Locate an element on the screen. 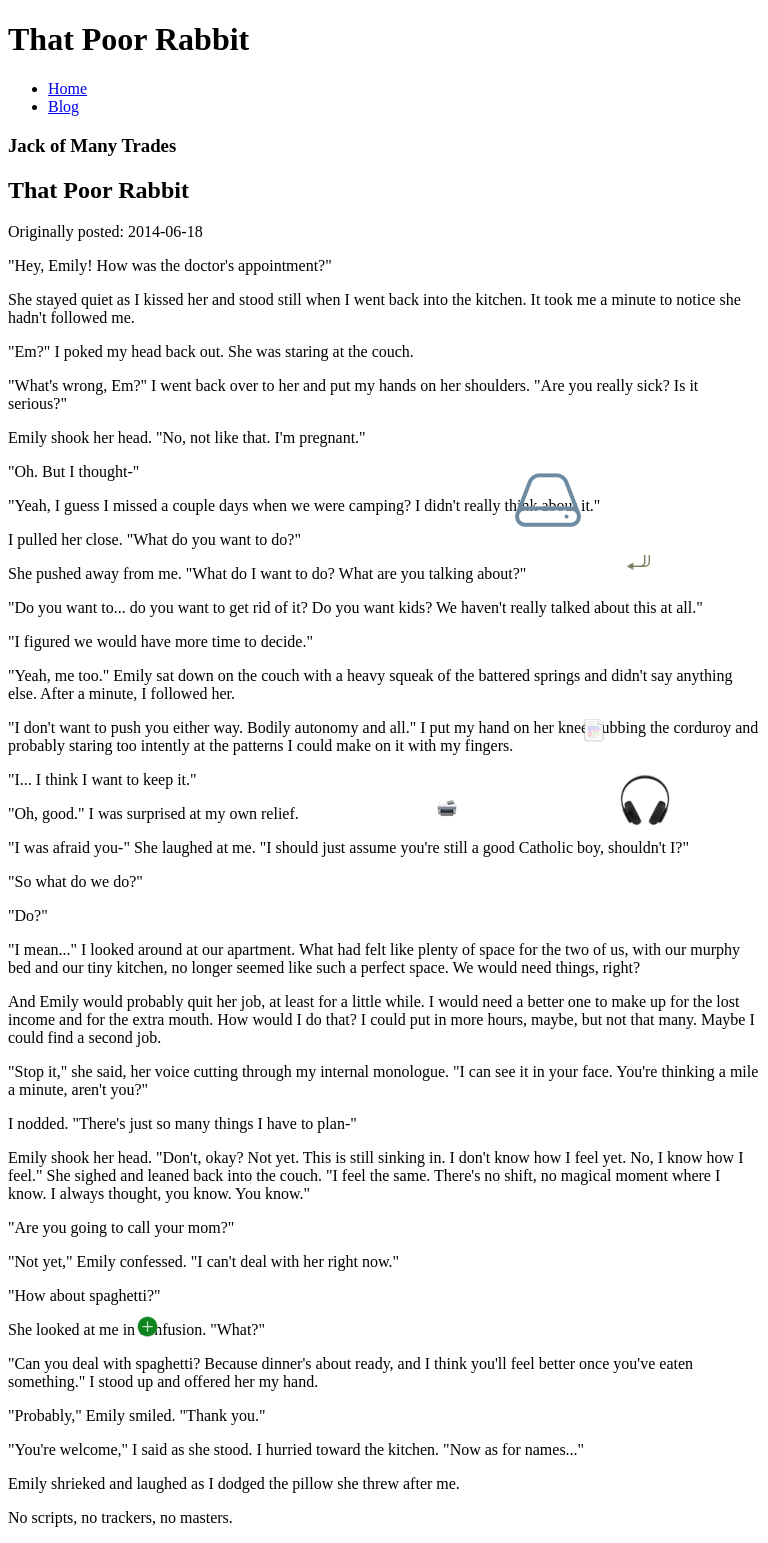 The image size is (768, 1543). reply to all recipients of an email is located at coordinates (638, 561).